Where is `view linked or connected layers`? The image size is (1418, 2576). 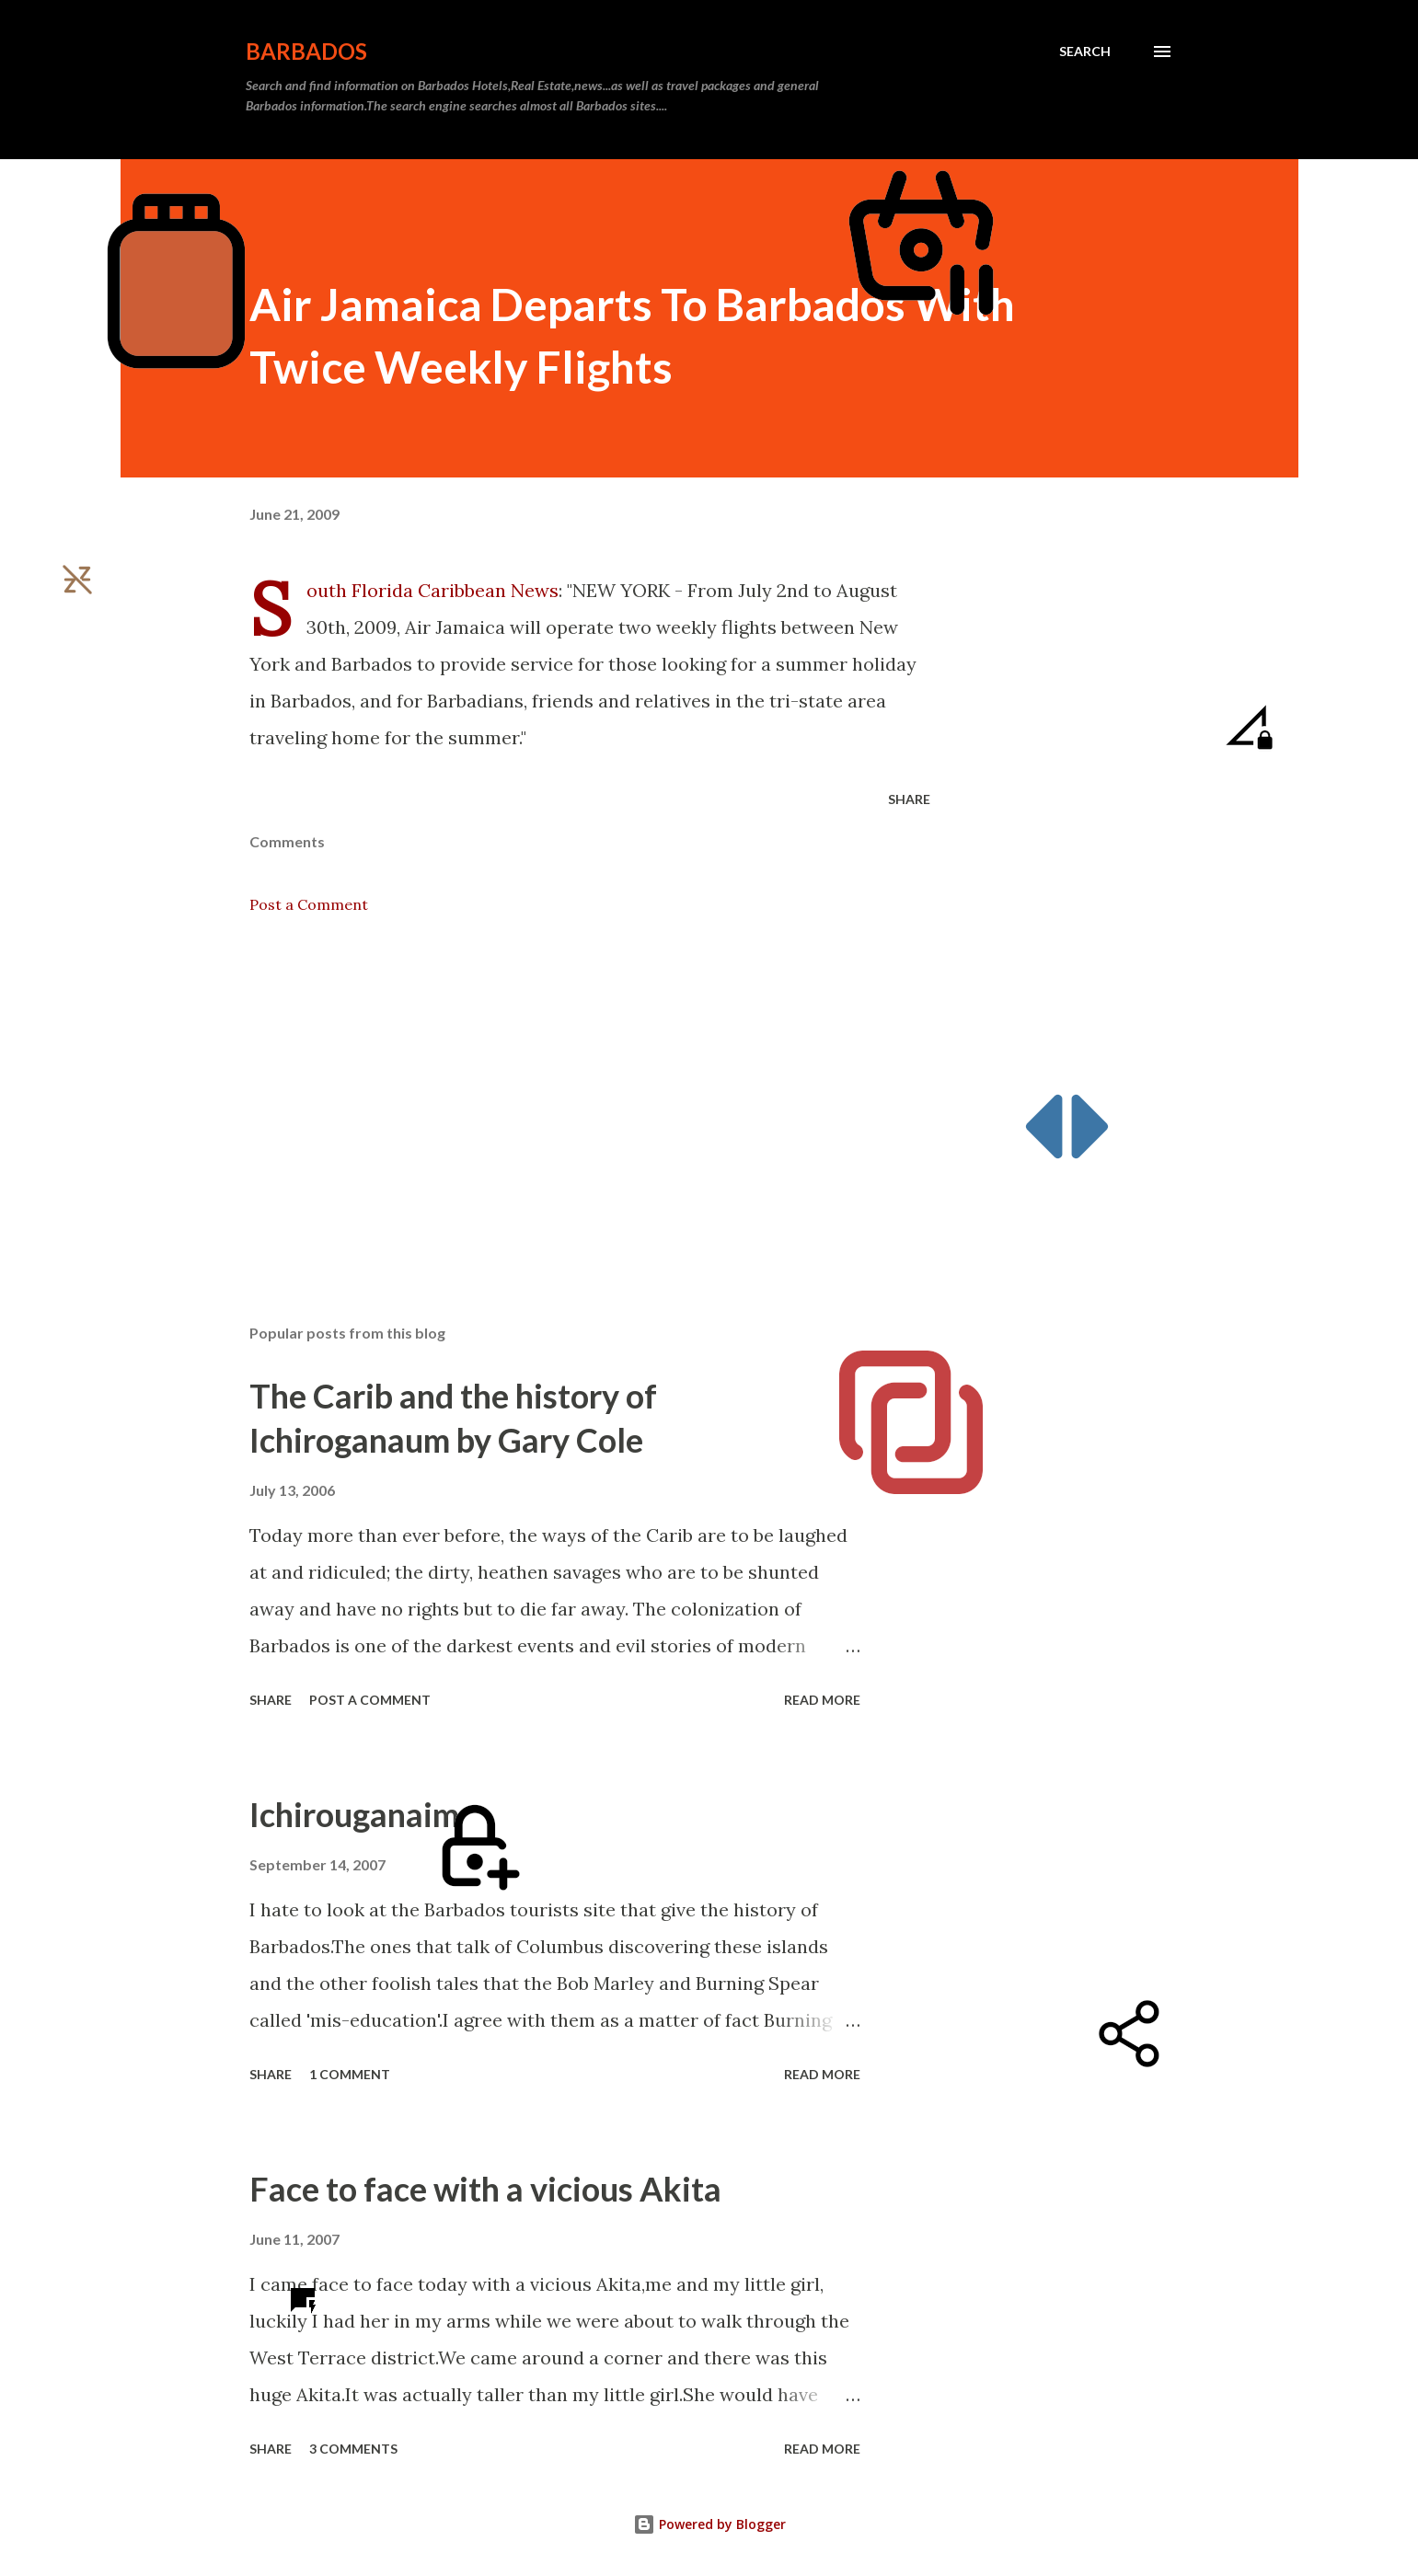
view linked or connected layers is located at coordinates (911, 1422).